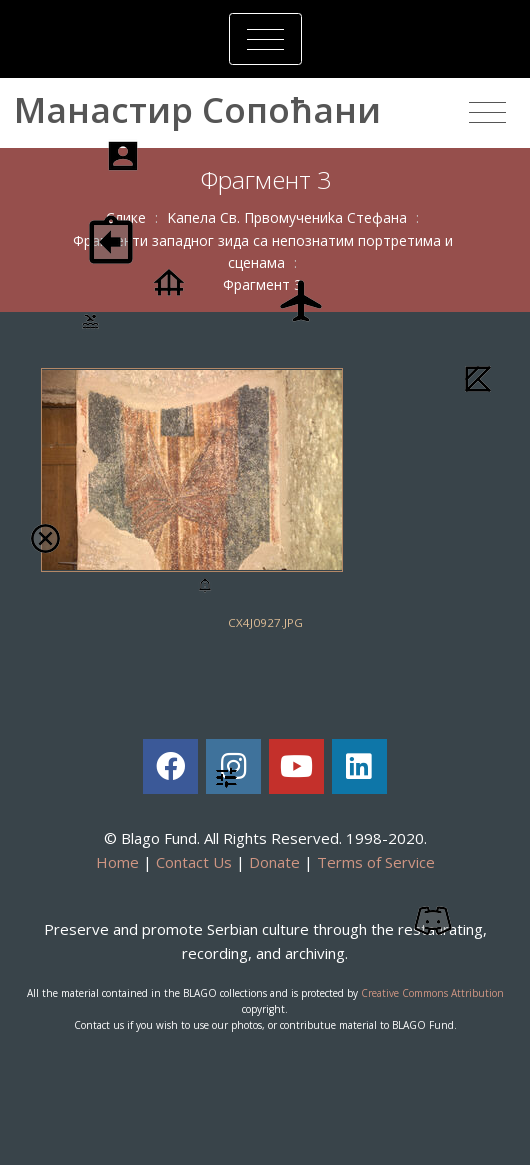 The height and width of the screenshot is (1165, 530). What do you see at coordinates (433, 920) in the screenshot?
I see `open discord` at bounding box center [433, 920].